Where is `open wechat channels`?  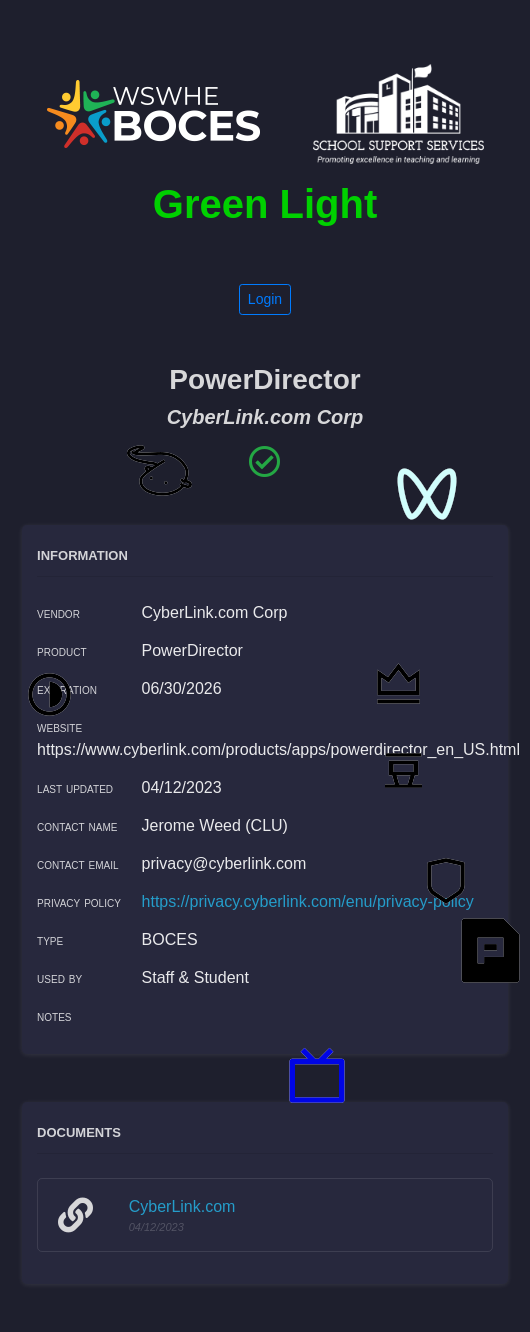
open wechat channels is located at coordinates (427, 494).